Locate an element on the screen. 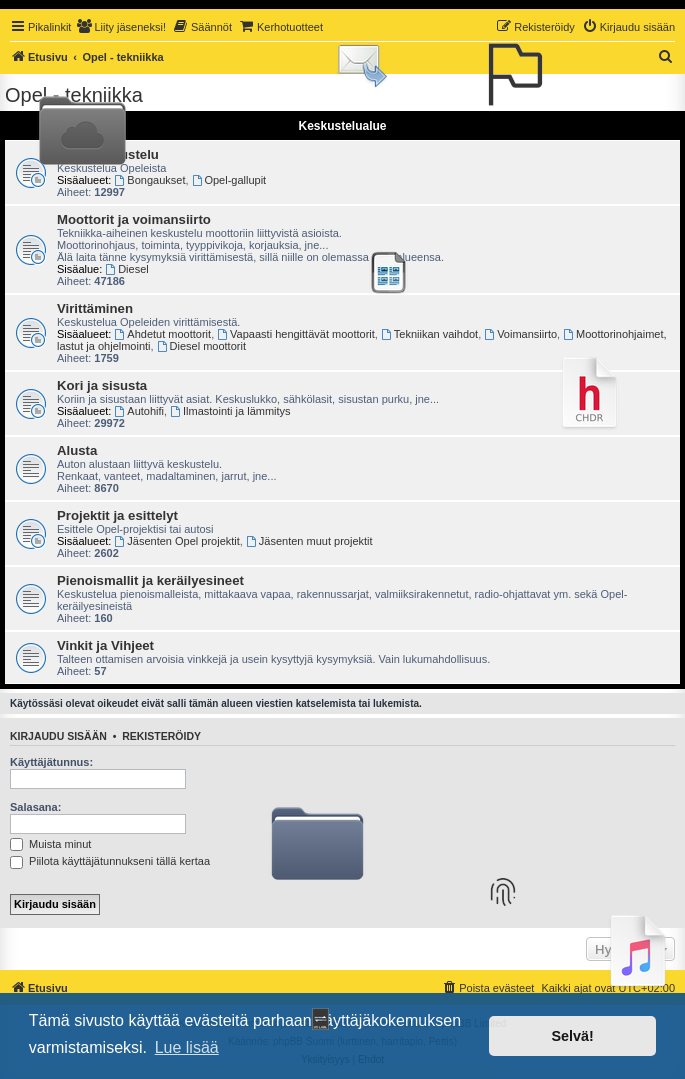 This screenshot has width=685, height=1079. forward this email to another recipient is located at coordinates (360, 61).